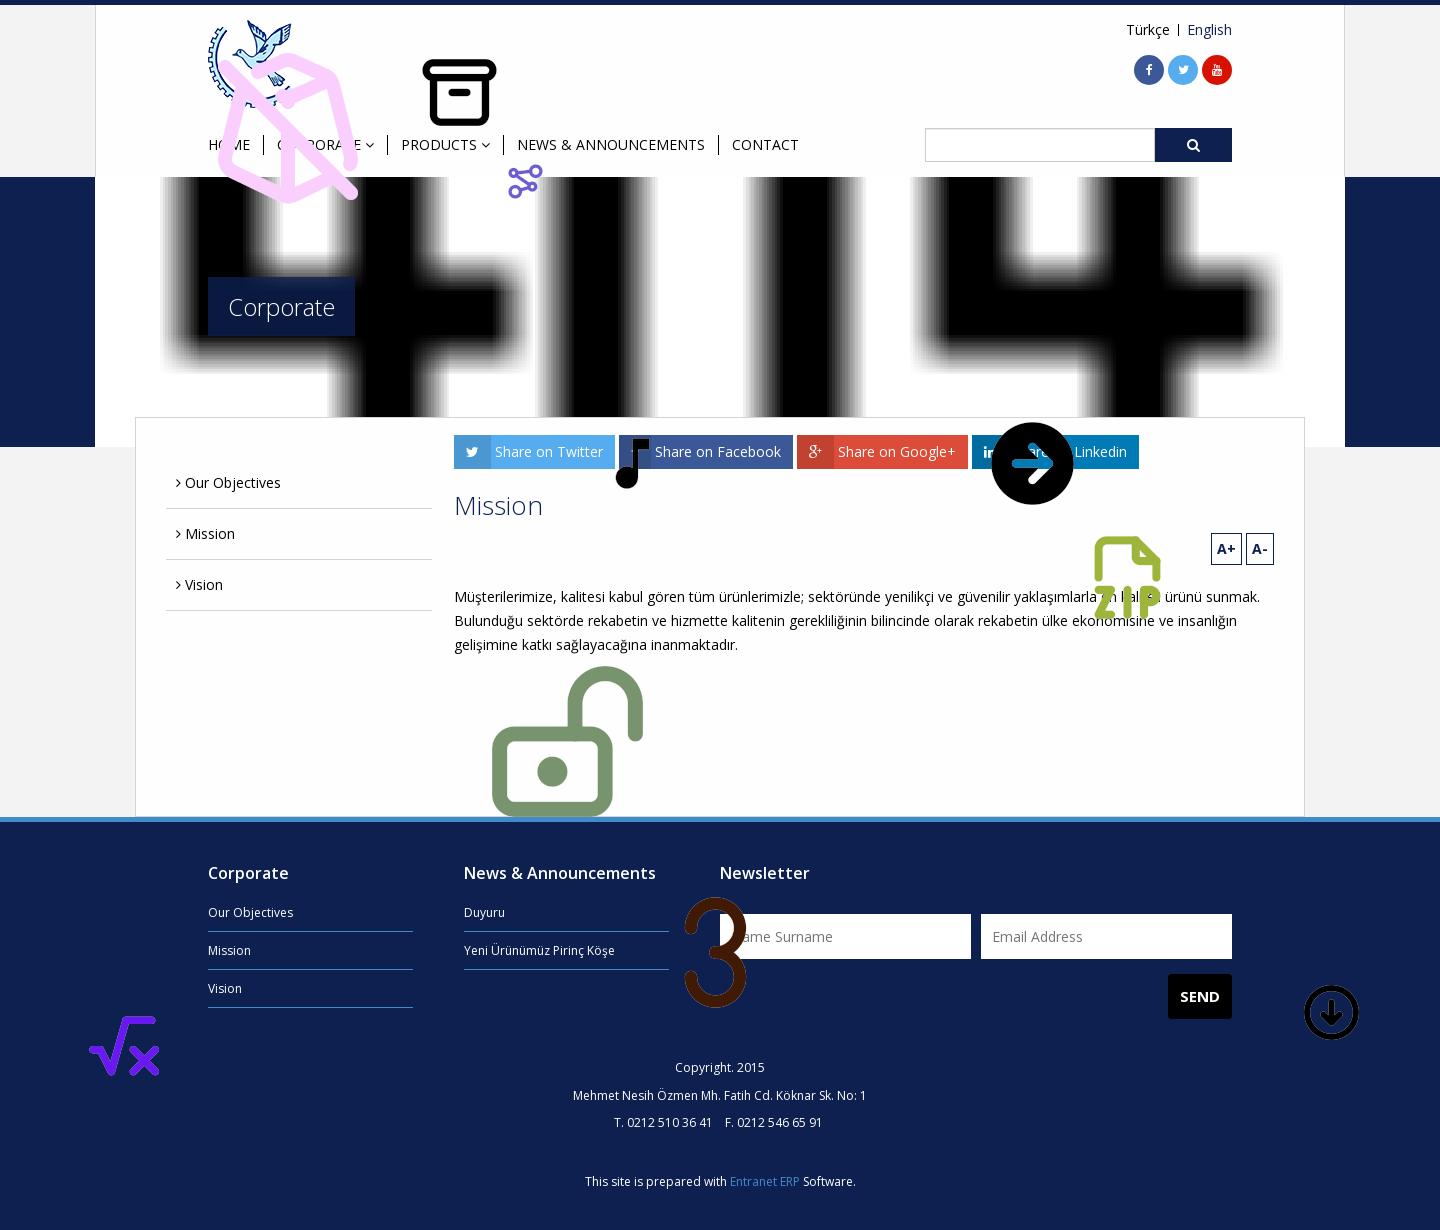 The height and width of the screenshot is (1230, 1440). Describe the element at coordinates (1032, 463) in the screenshot. I see `proceed to the next step` at that location.